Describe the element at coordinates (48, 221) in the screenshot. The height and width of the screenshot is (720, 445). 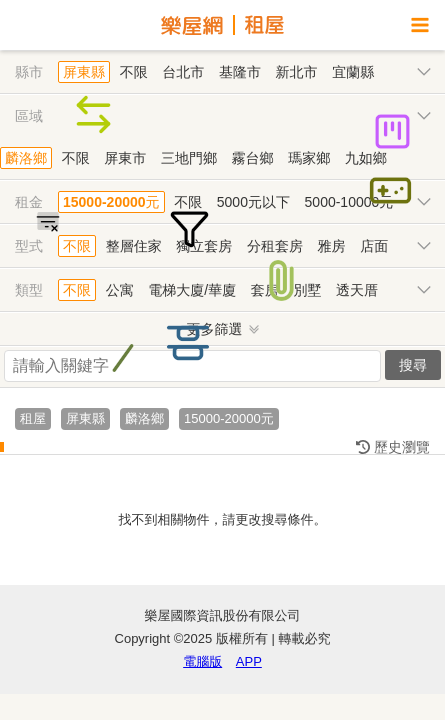
I see `clear all active filters` at that location.